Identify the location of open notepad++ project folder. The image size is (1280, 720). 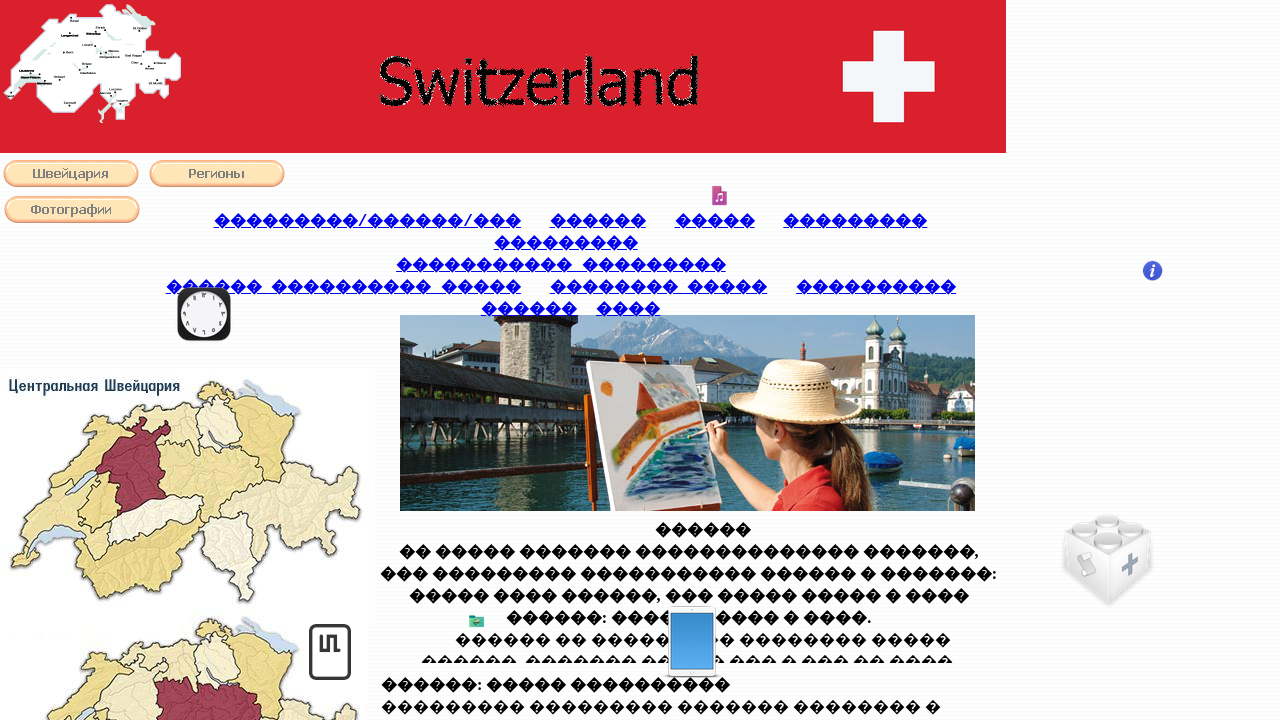
(476, 621).